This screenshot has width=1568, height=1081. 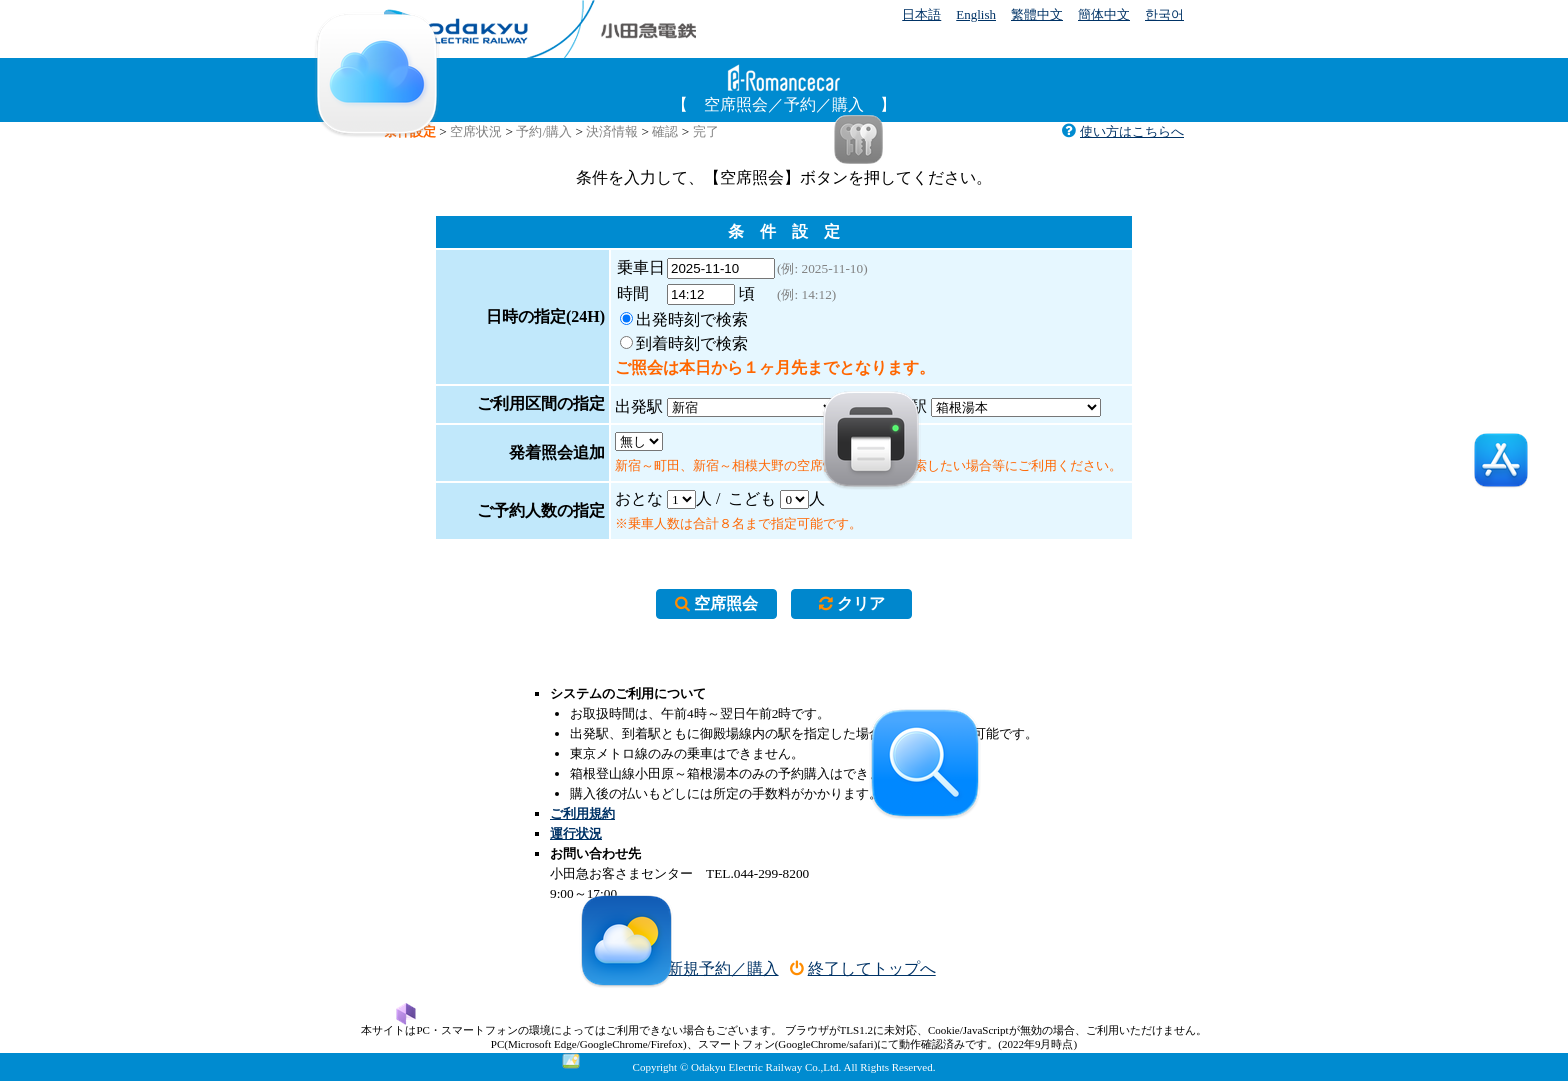 I want to click on open iCloud+ settings and storage management, so click(x=377, y=74).